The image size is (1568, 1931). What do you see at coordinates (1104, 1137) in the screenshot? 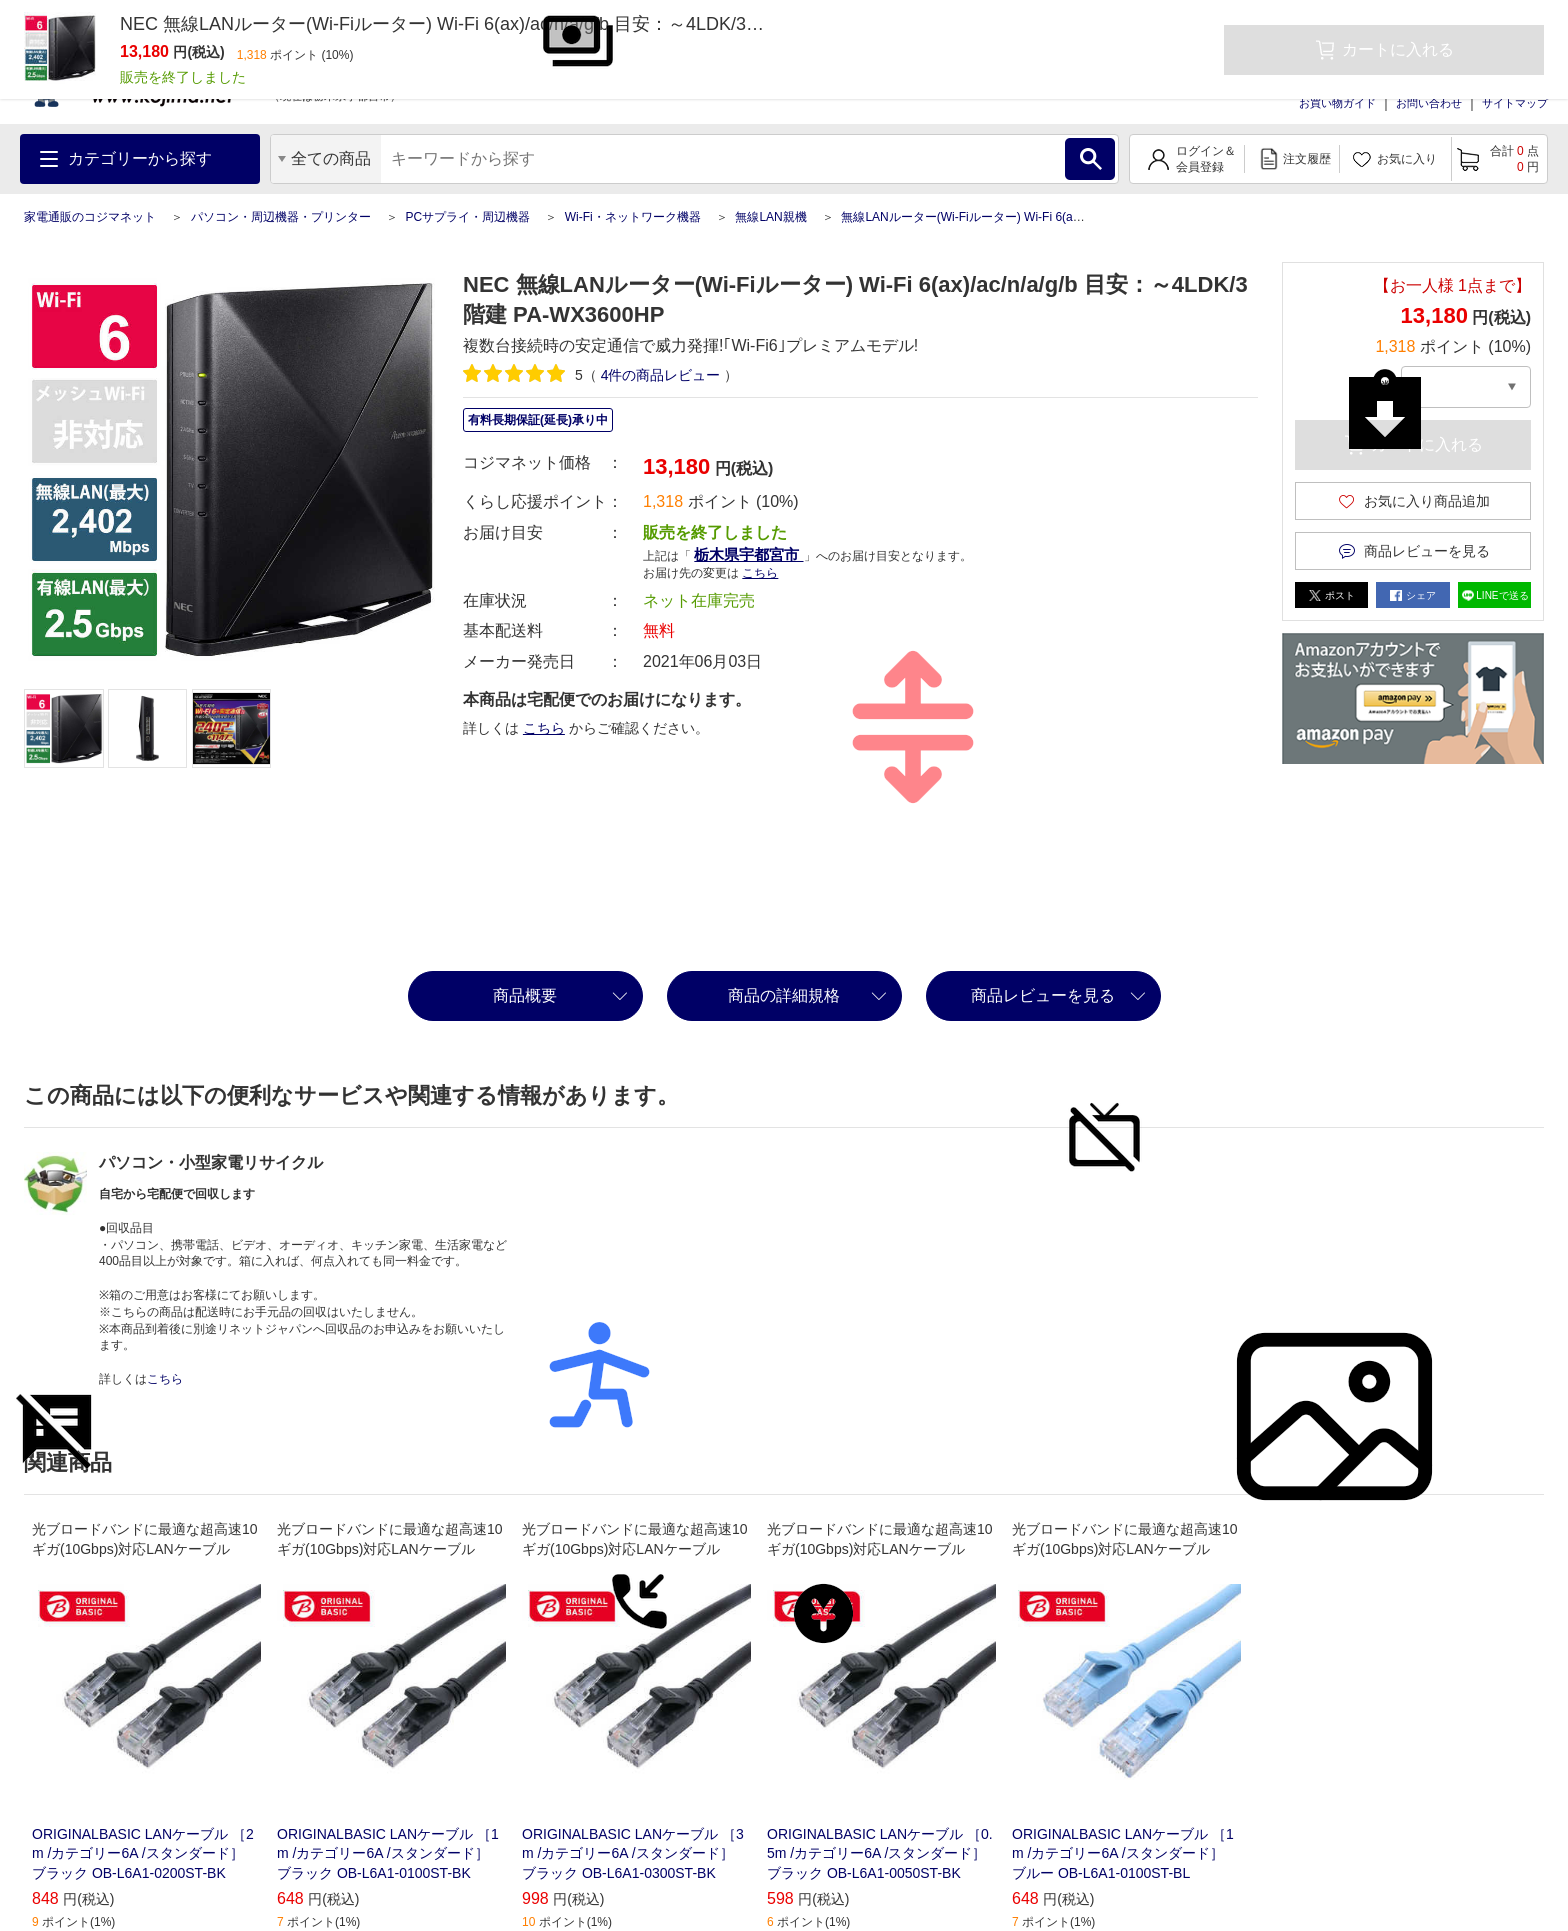
I see `tv or display is currently off or unavailable` at bounding box center [1104, 1137].